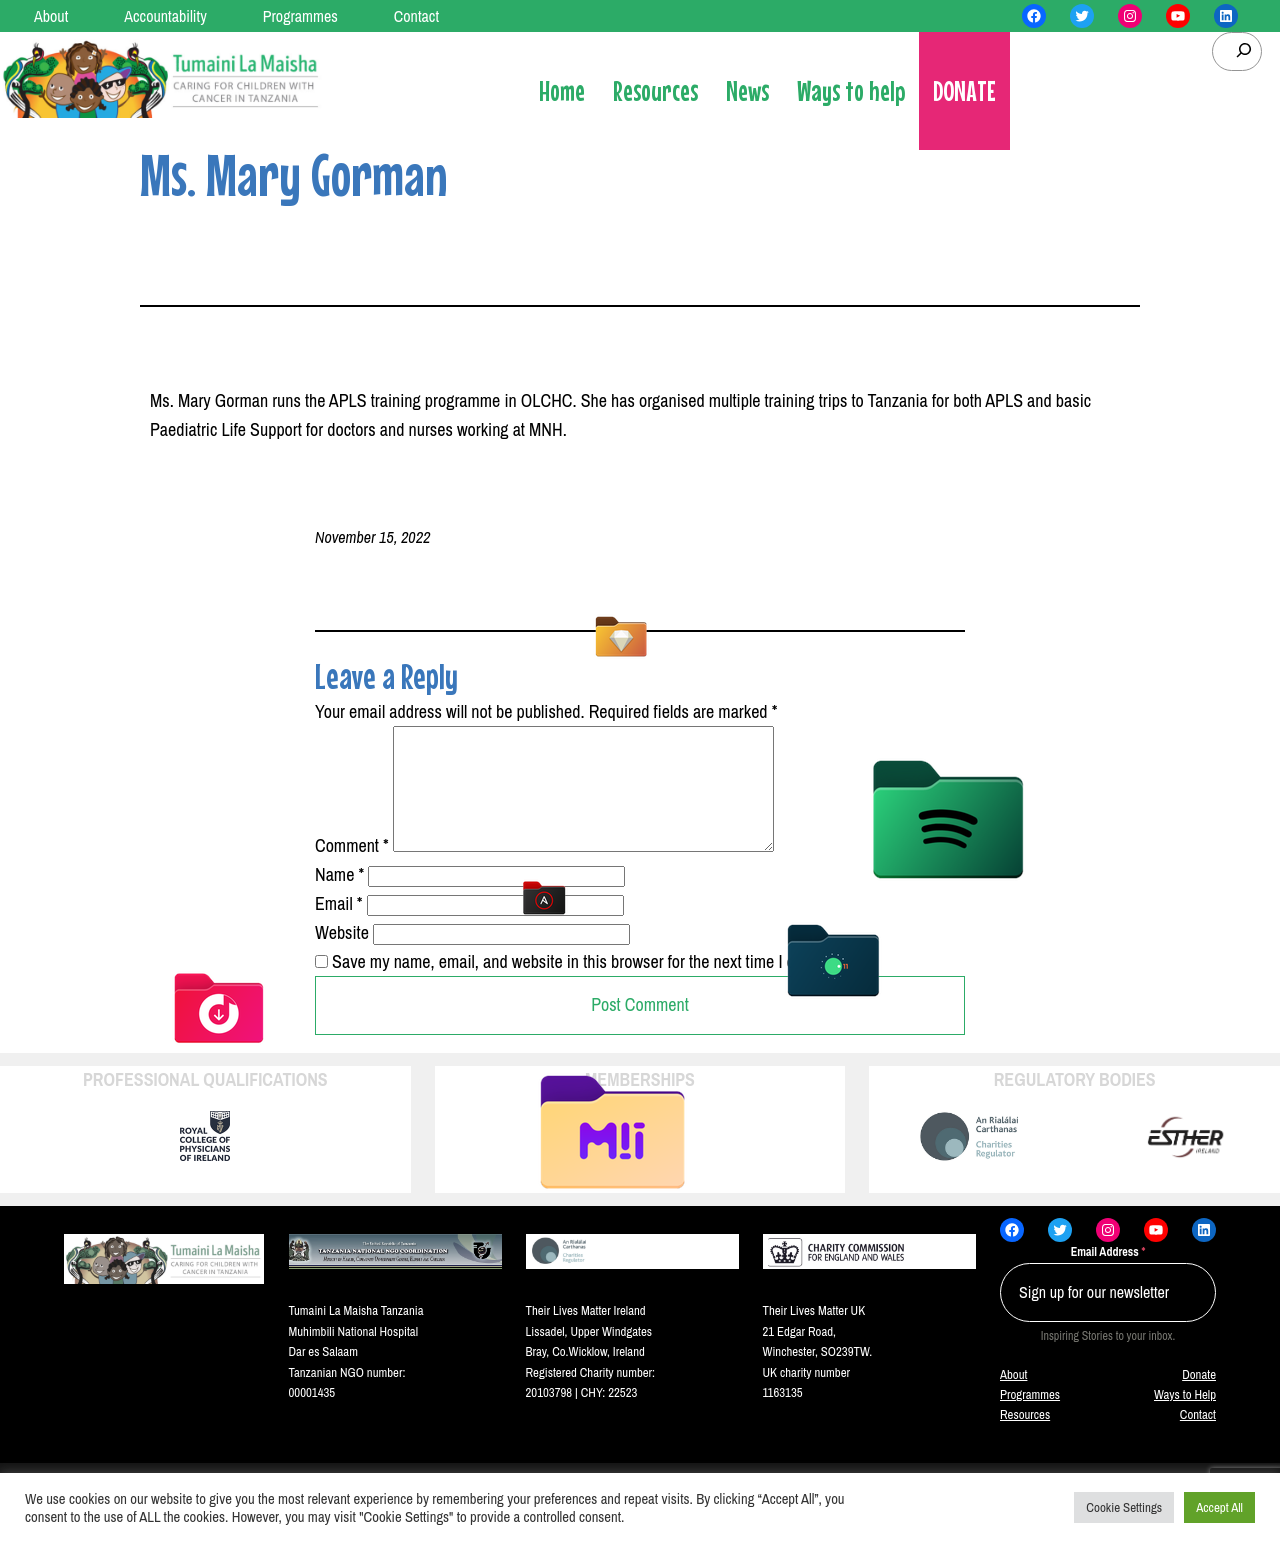 The image size is (1280, 1542). Describe the element at coordinates (621, 638) in the screenshot. I see `open sketch app project files` at that location.